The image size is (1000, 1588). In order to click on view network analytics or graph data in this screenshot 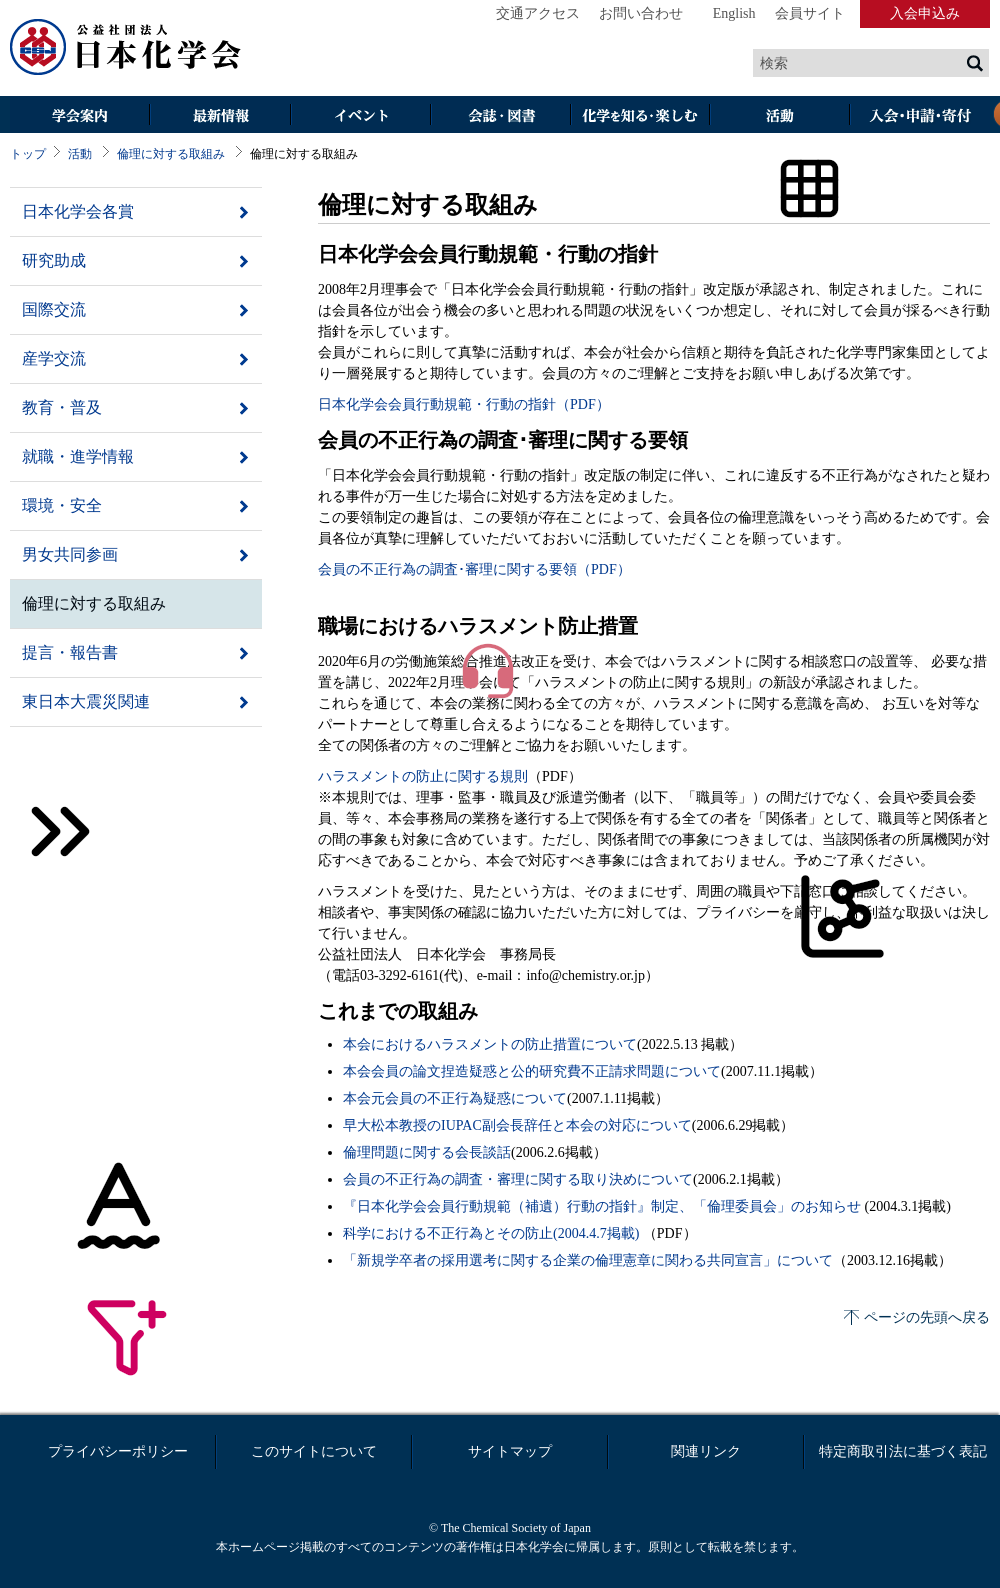, I will do `click(842, 916)`.